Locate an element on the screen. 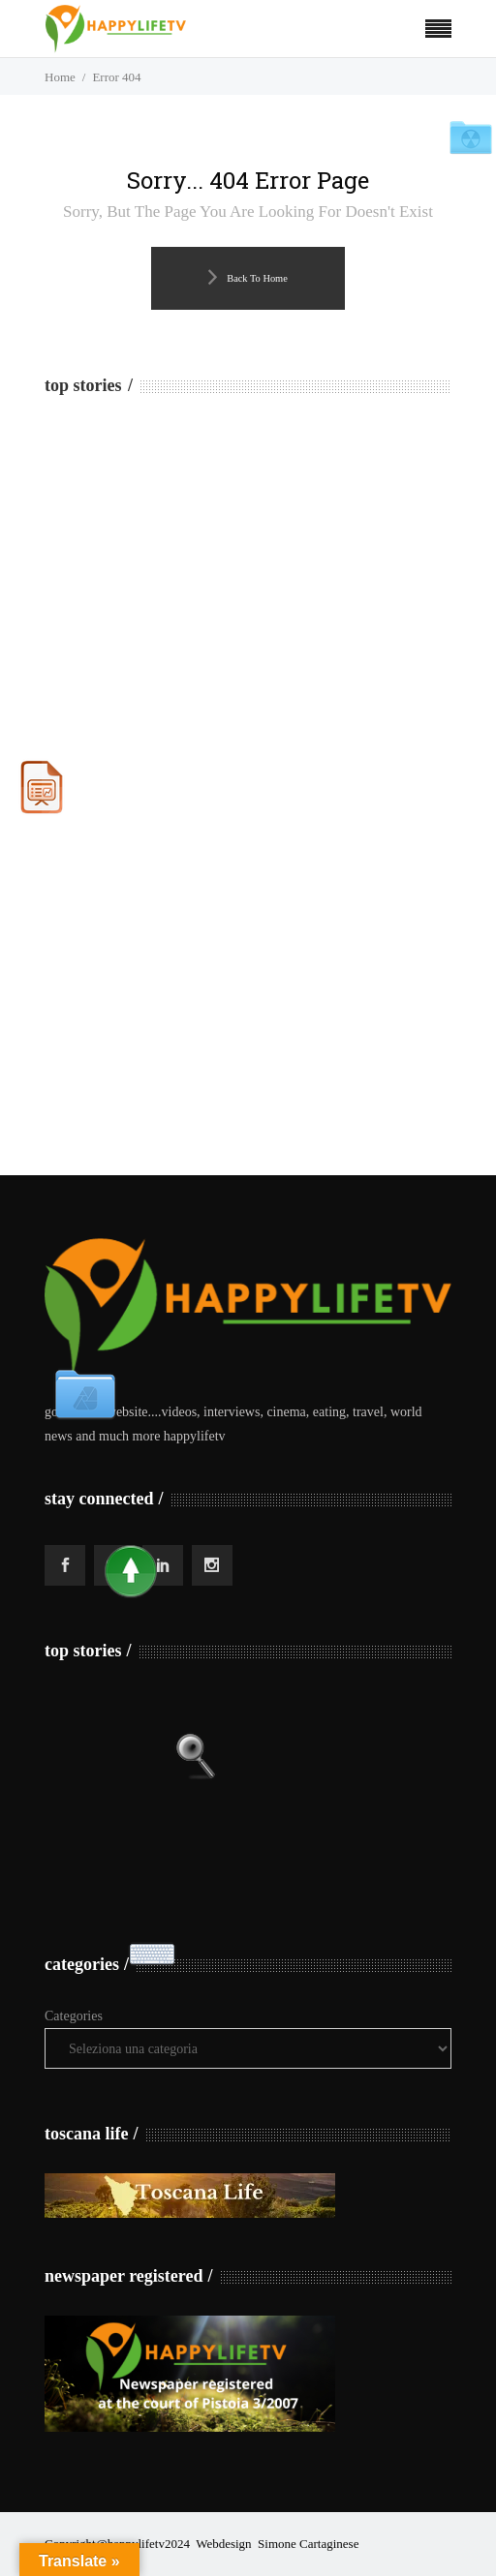 The image size is (496, 2576). search files, apps, or settings is located at coordinates (196, 1756).